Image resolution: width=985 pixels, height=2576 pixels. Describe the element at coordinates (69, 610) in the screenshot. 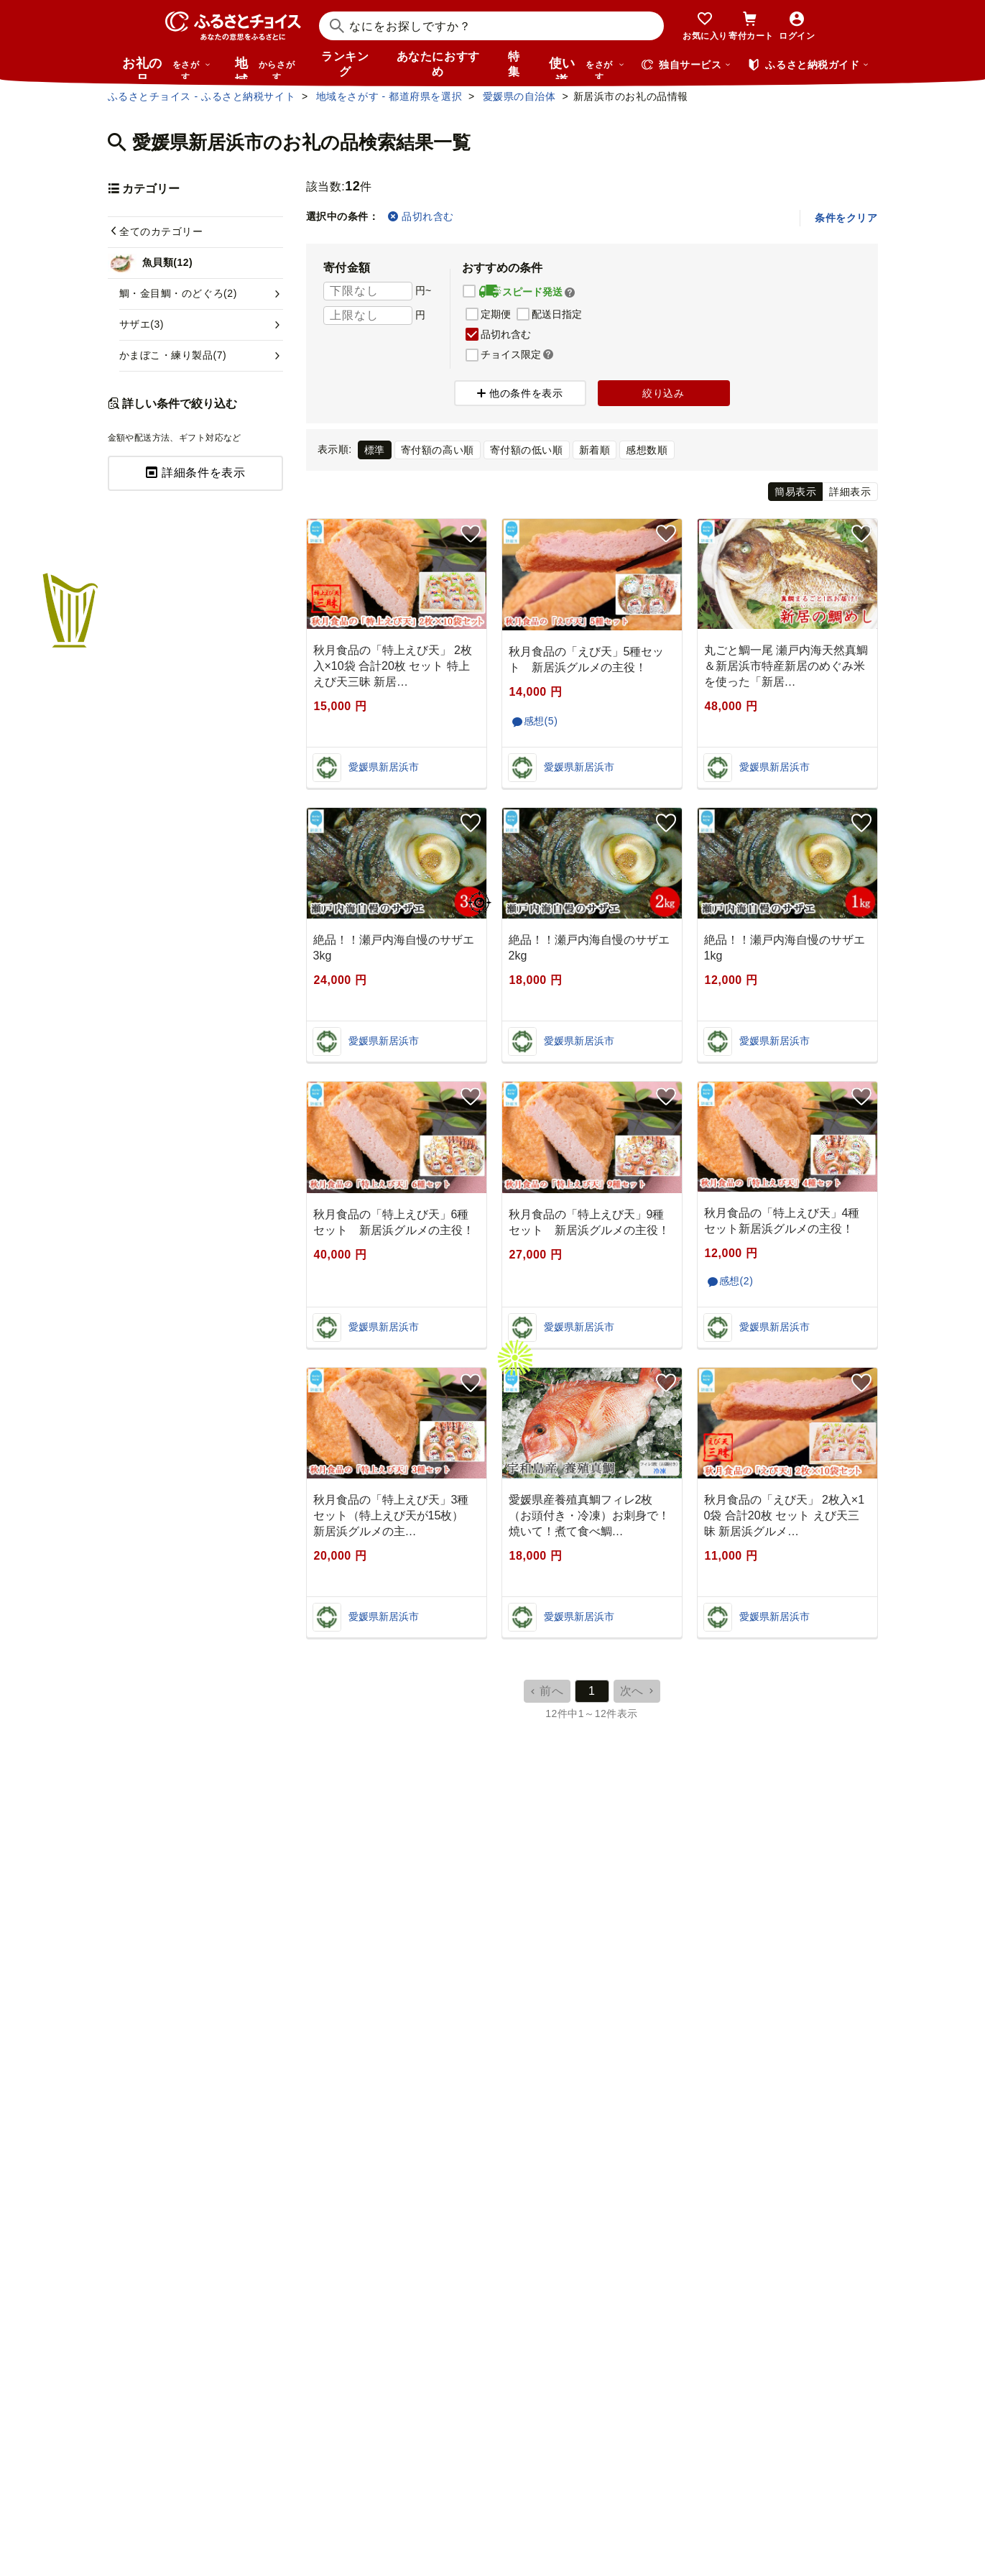

I see `access music or audio settings` at that location.